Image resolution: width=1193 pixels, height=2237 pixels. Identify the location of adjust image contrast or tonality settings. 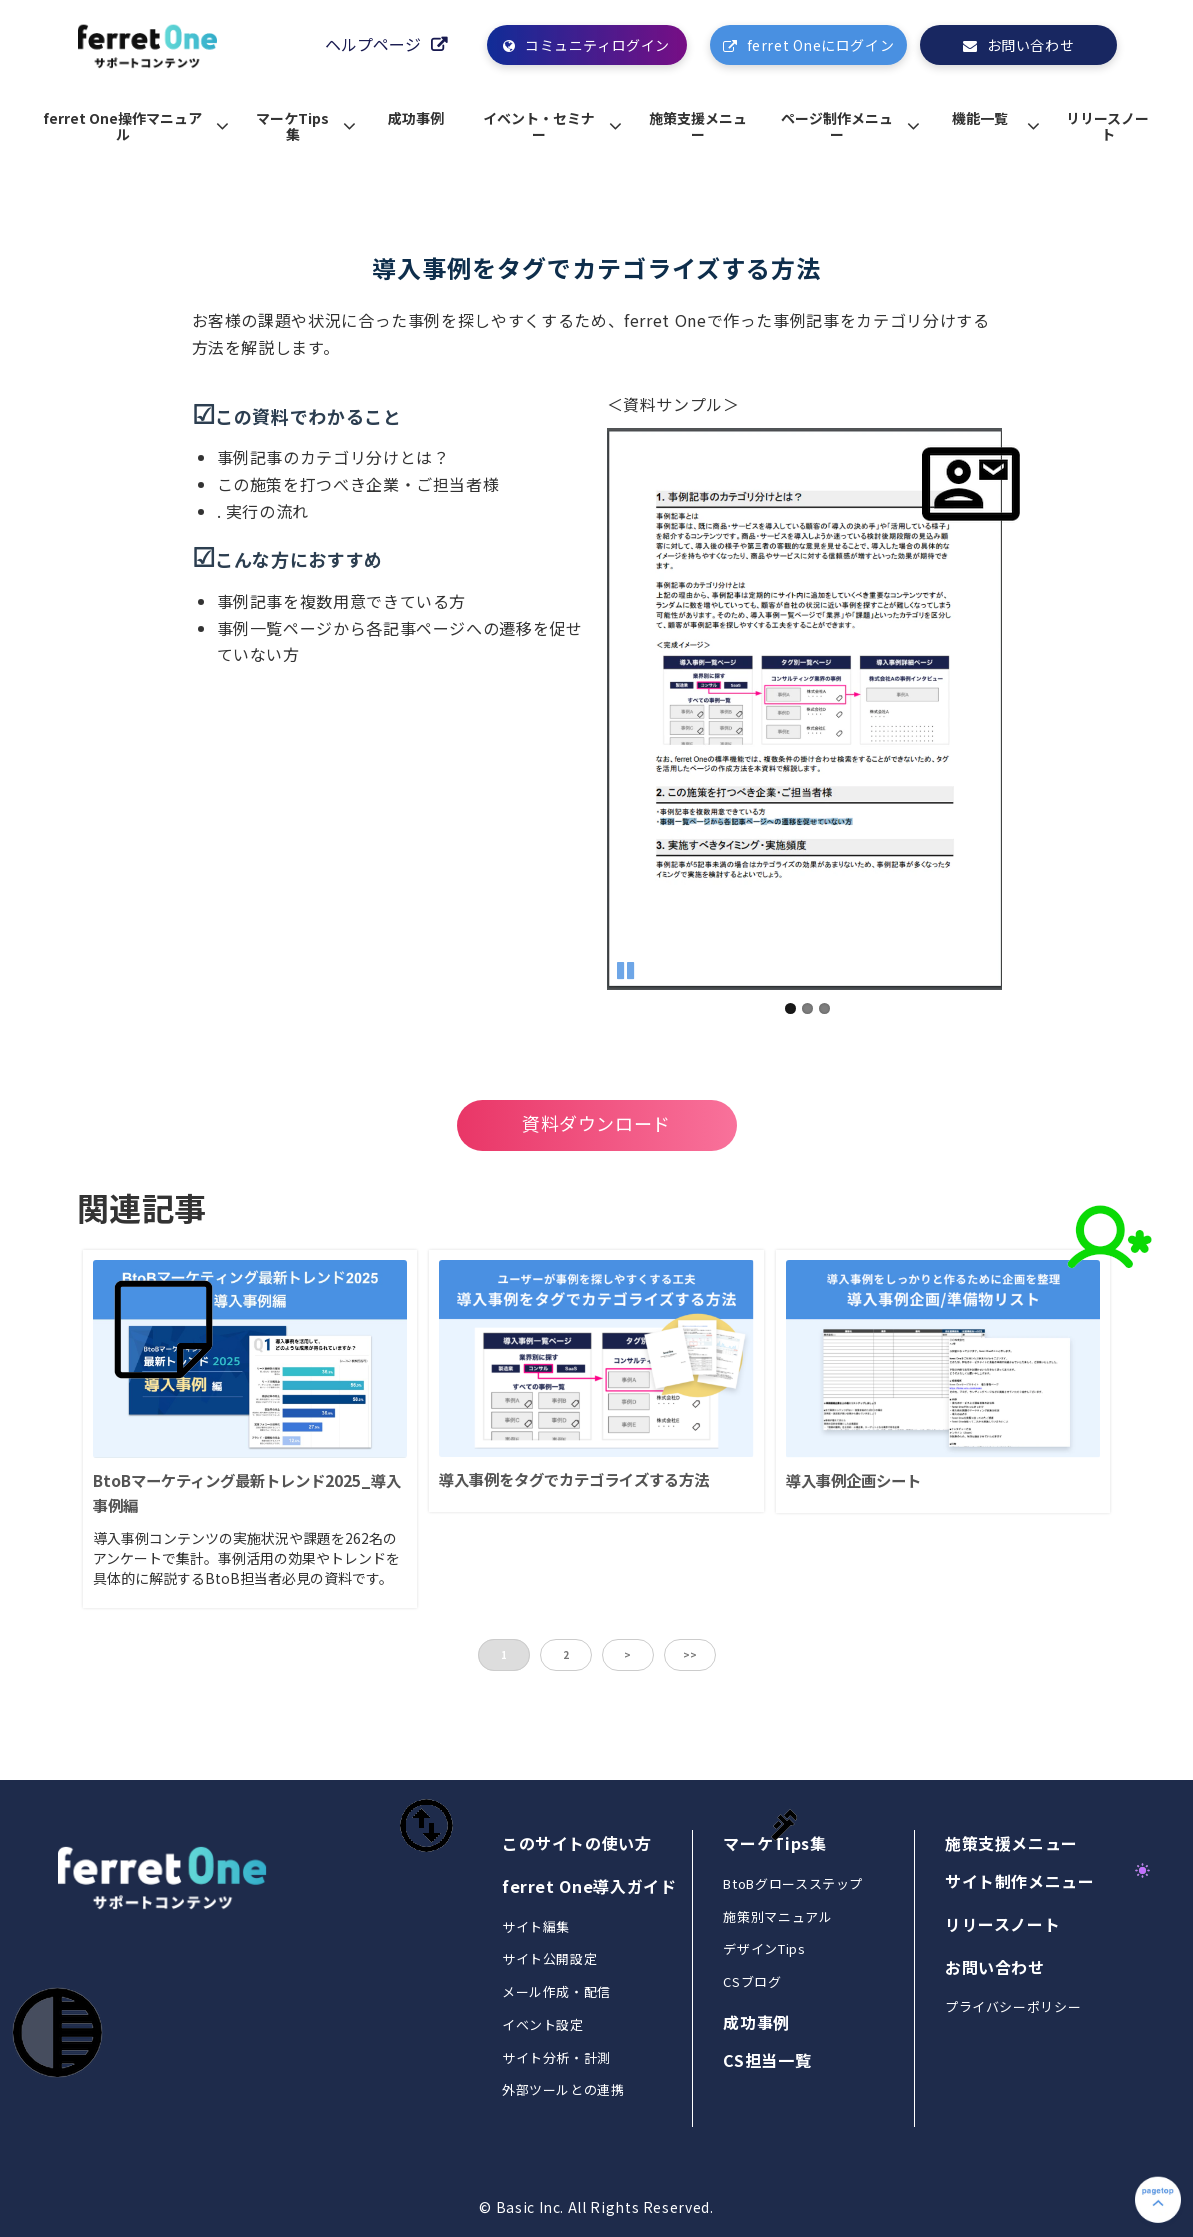
(57, 2032).